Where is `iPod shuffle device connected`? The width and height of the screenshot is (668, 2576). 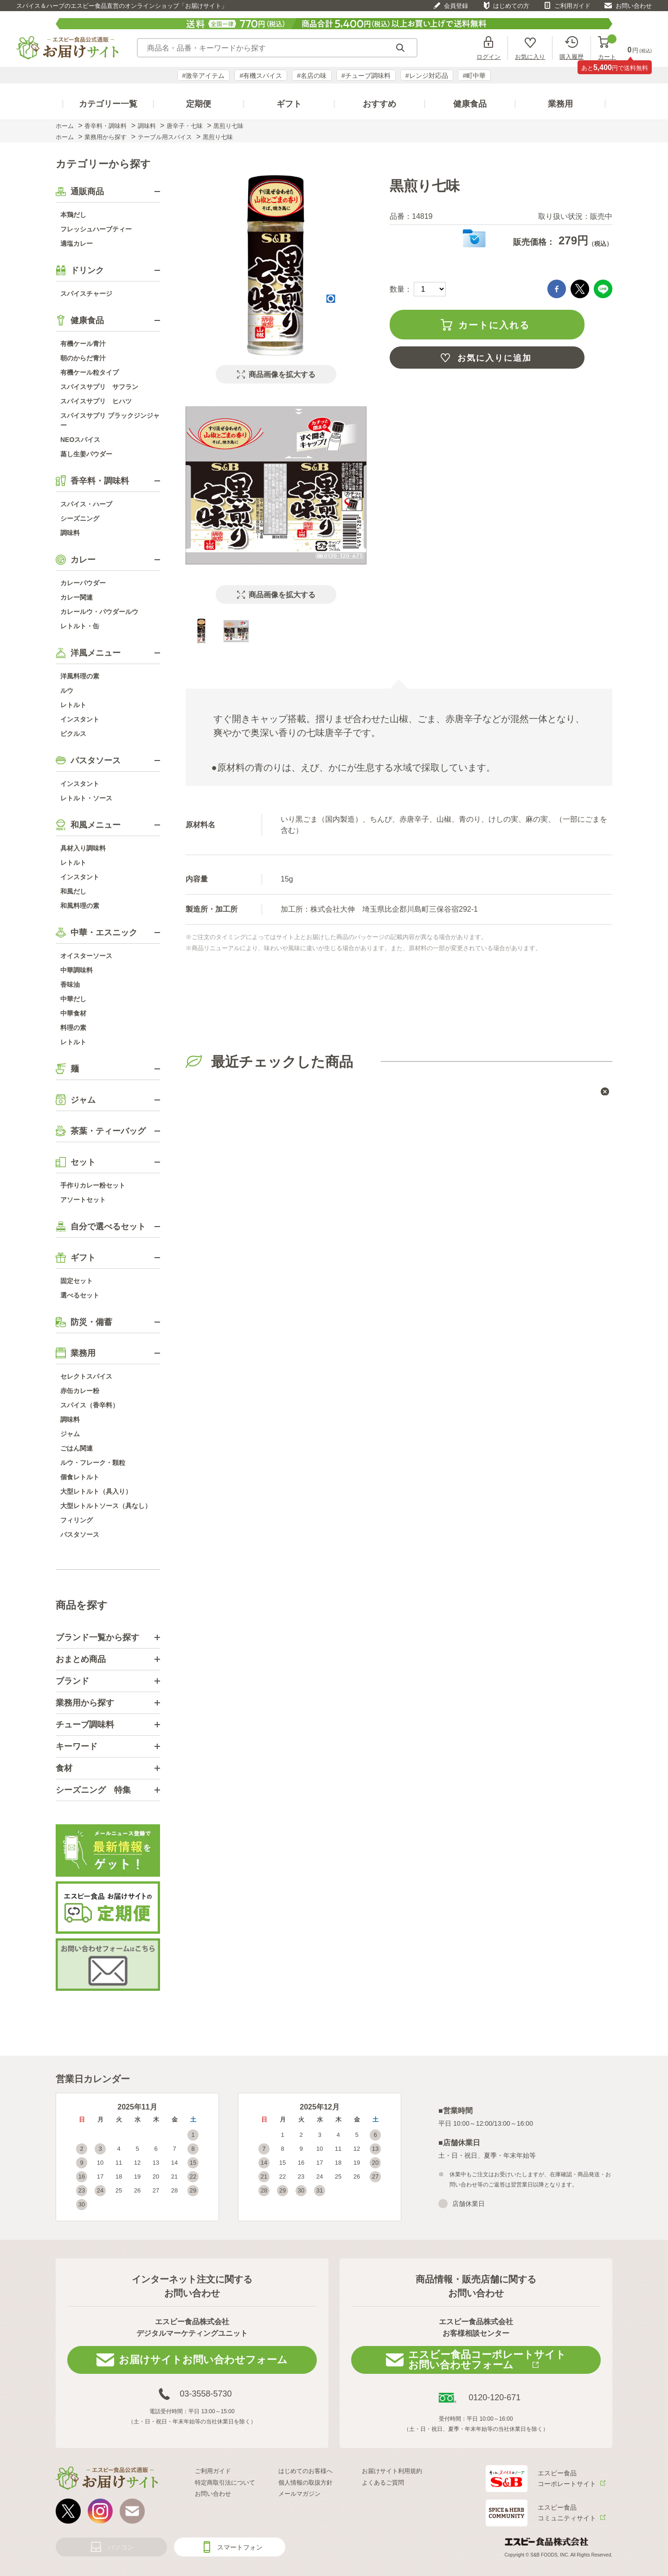 iPod shuffle device connected is located at coordinates (331, 299).